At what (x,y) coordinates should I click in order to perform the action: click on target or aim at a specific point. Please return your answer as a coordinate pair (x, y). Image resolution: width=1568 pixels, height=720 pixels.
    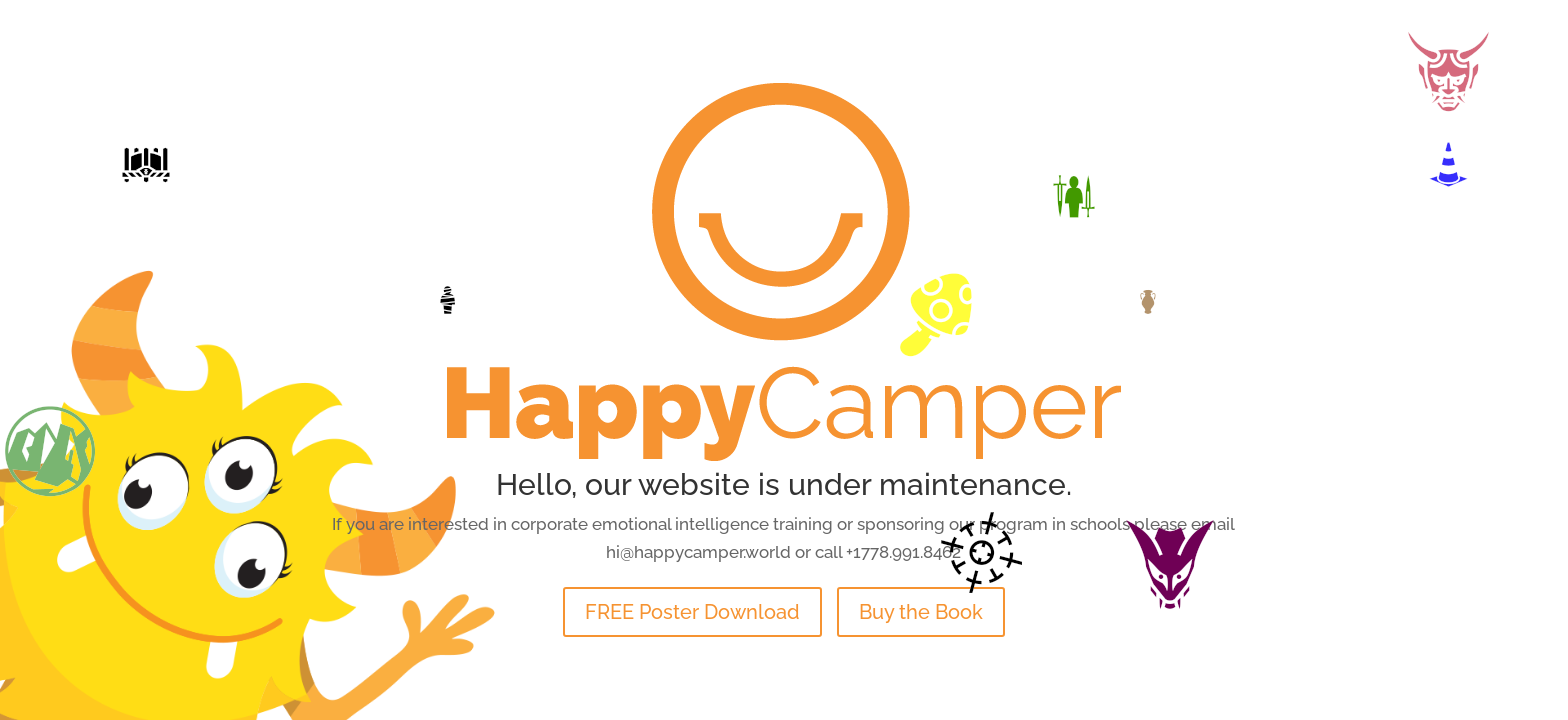
    Looking at the image, I should click on (981, 552).